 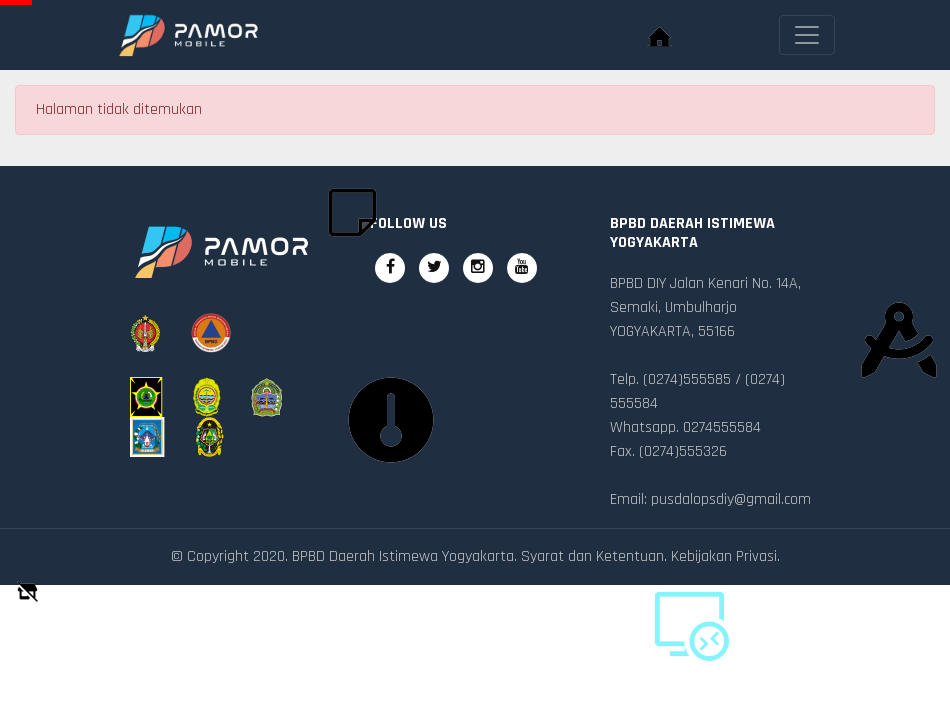 I want to click on create a new note, so click(x=352, y=212).